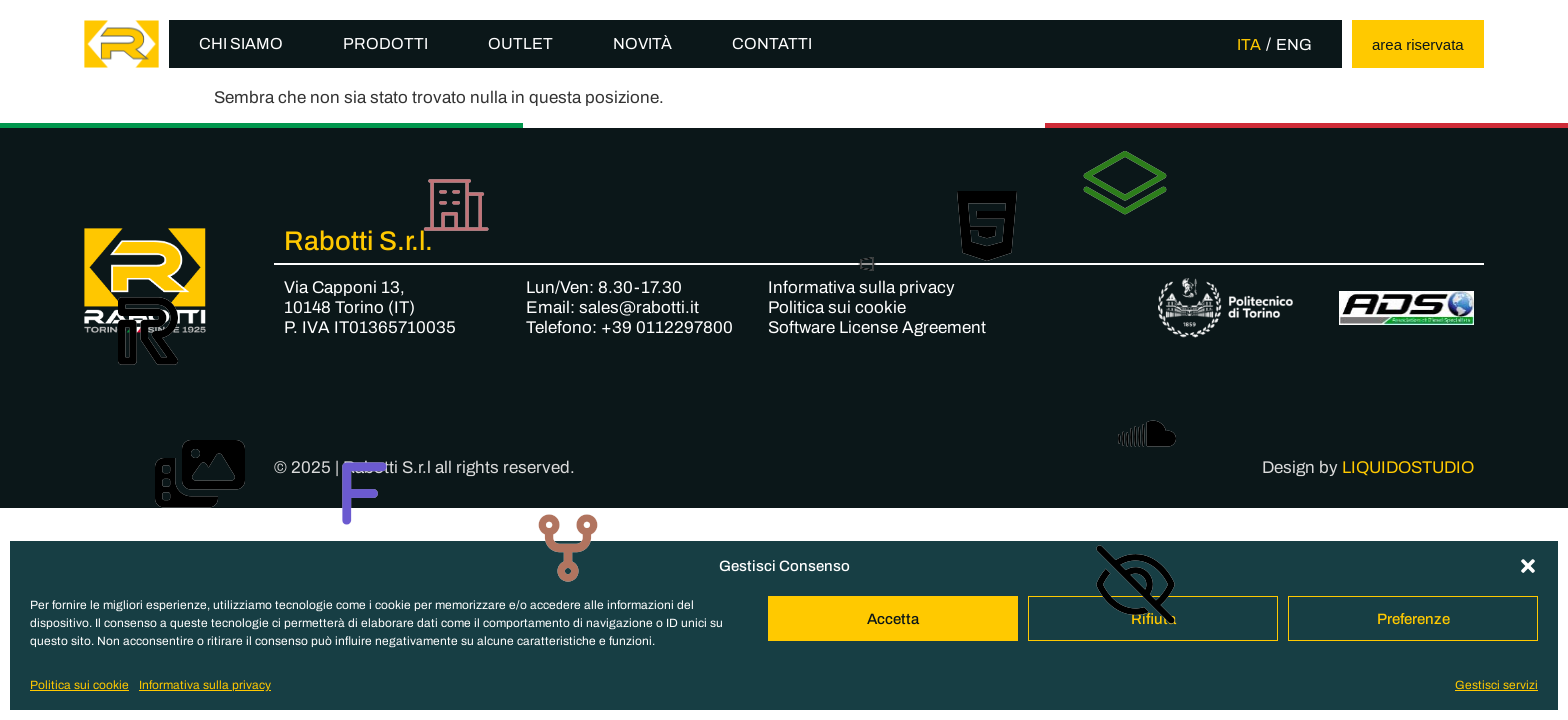  What do you see at coordinates (148, 331) in the screenshot?
I see `open the Revolut banking app` at bounding box center [148, 331].